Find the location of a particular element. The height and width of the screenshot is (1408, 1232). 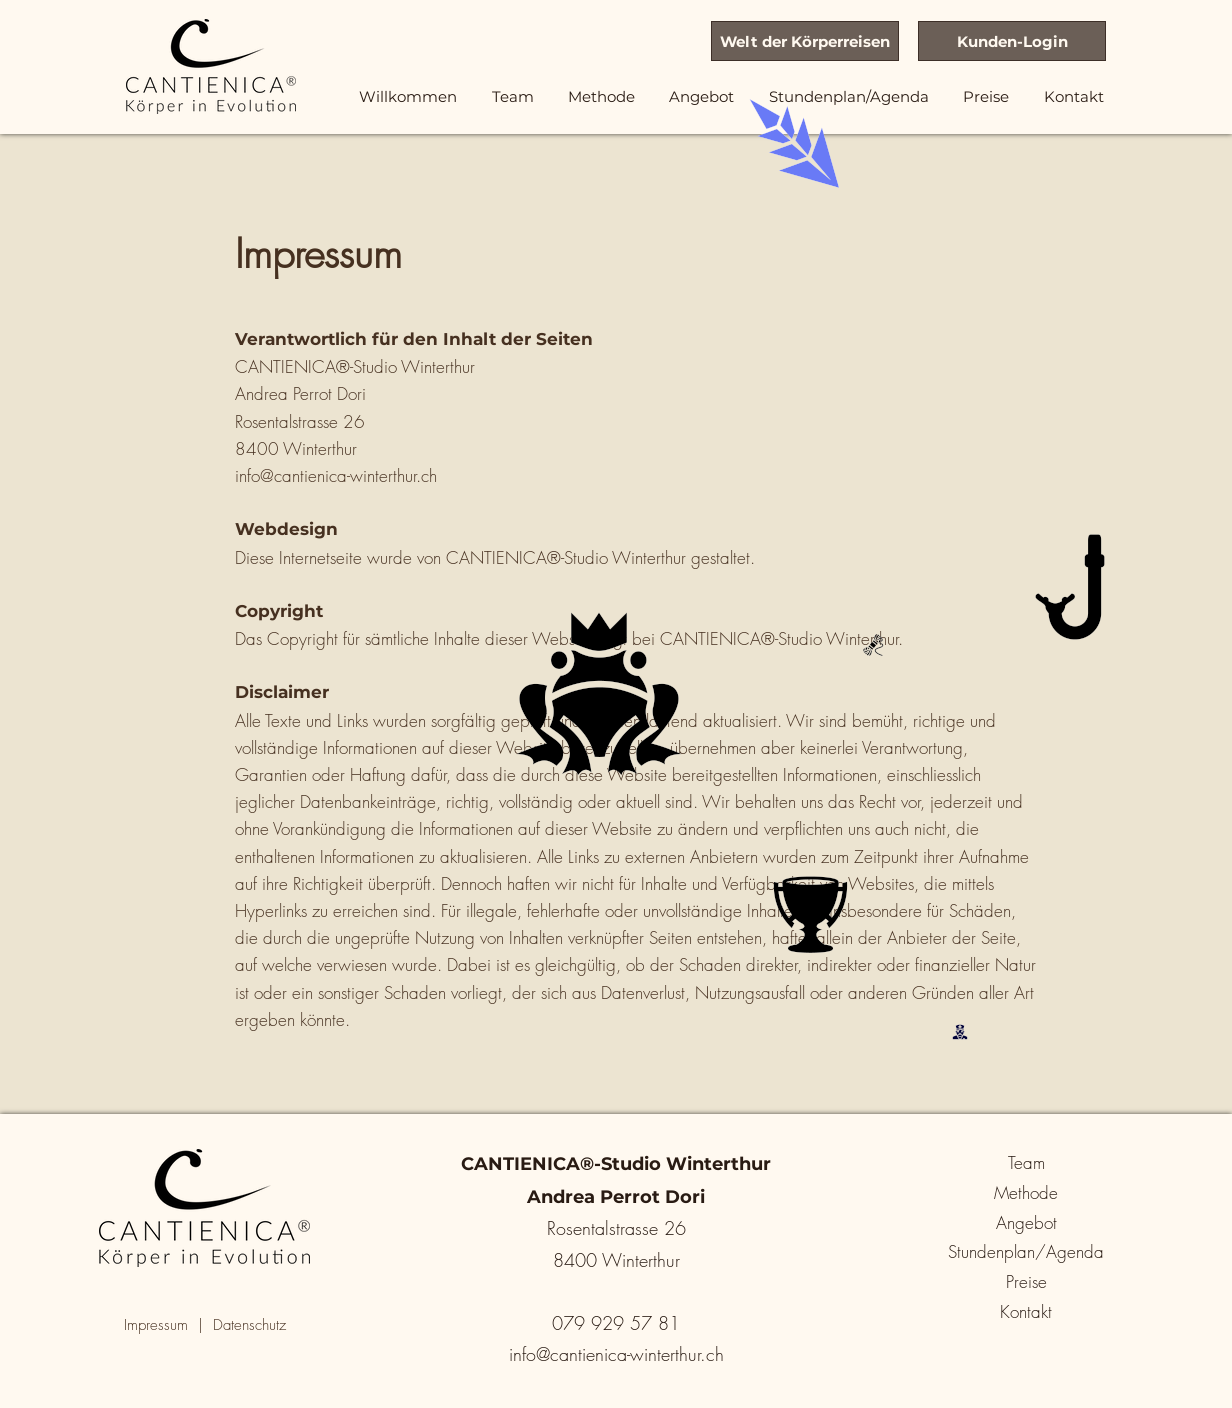

select the frog prince character is located at coordinates (599, 694).